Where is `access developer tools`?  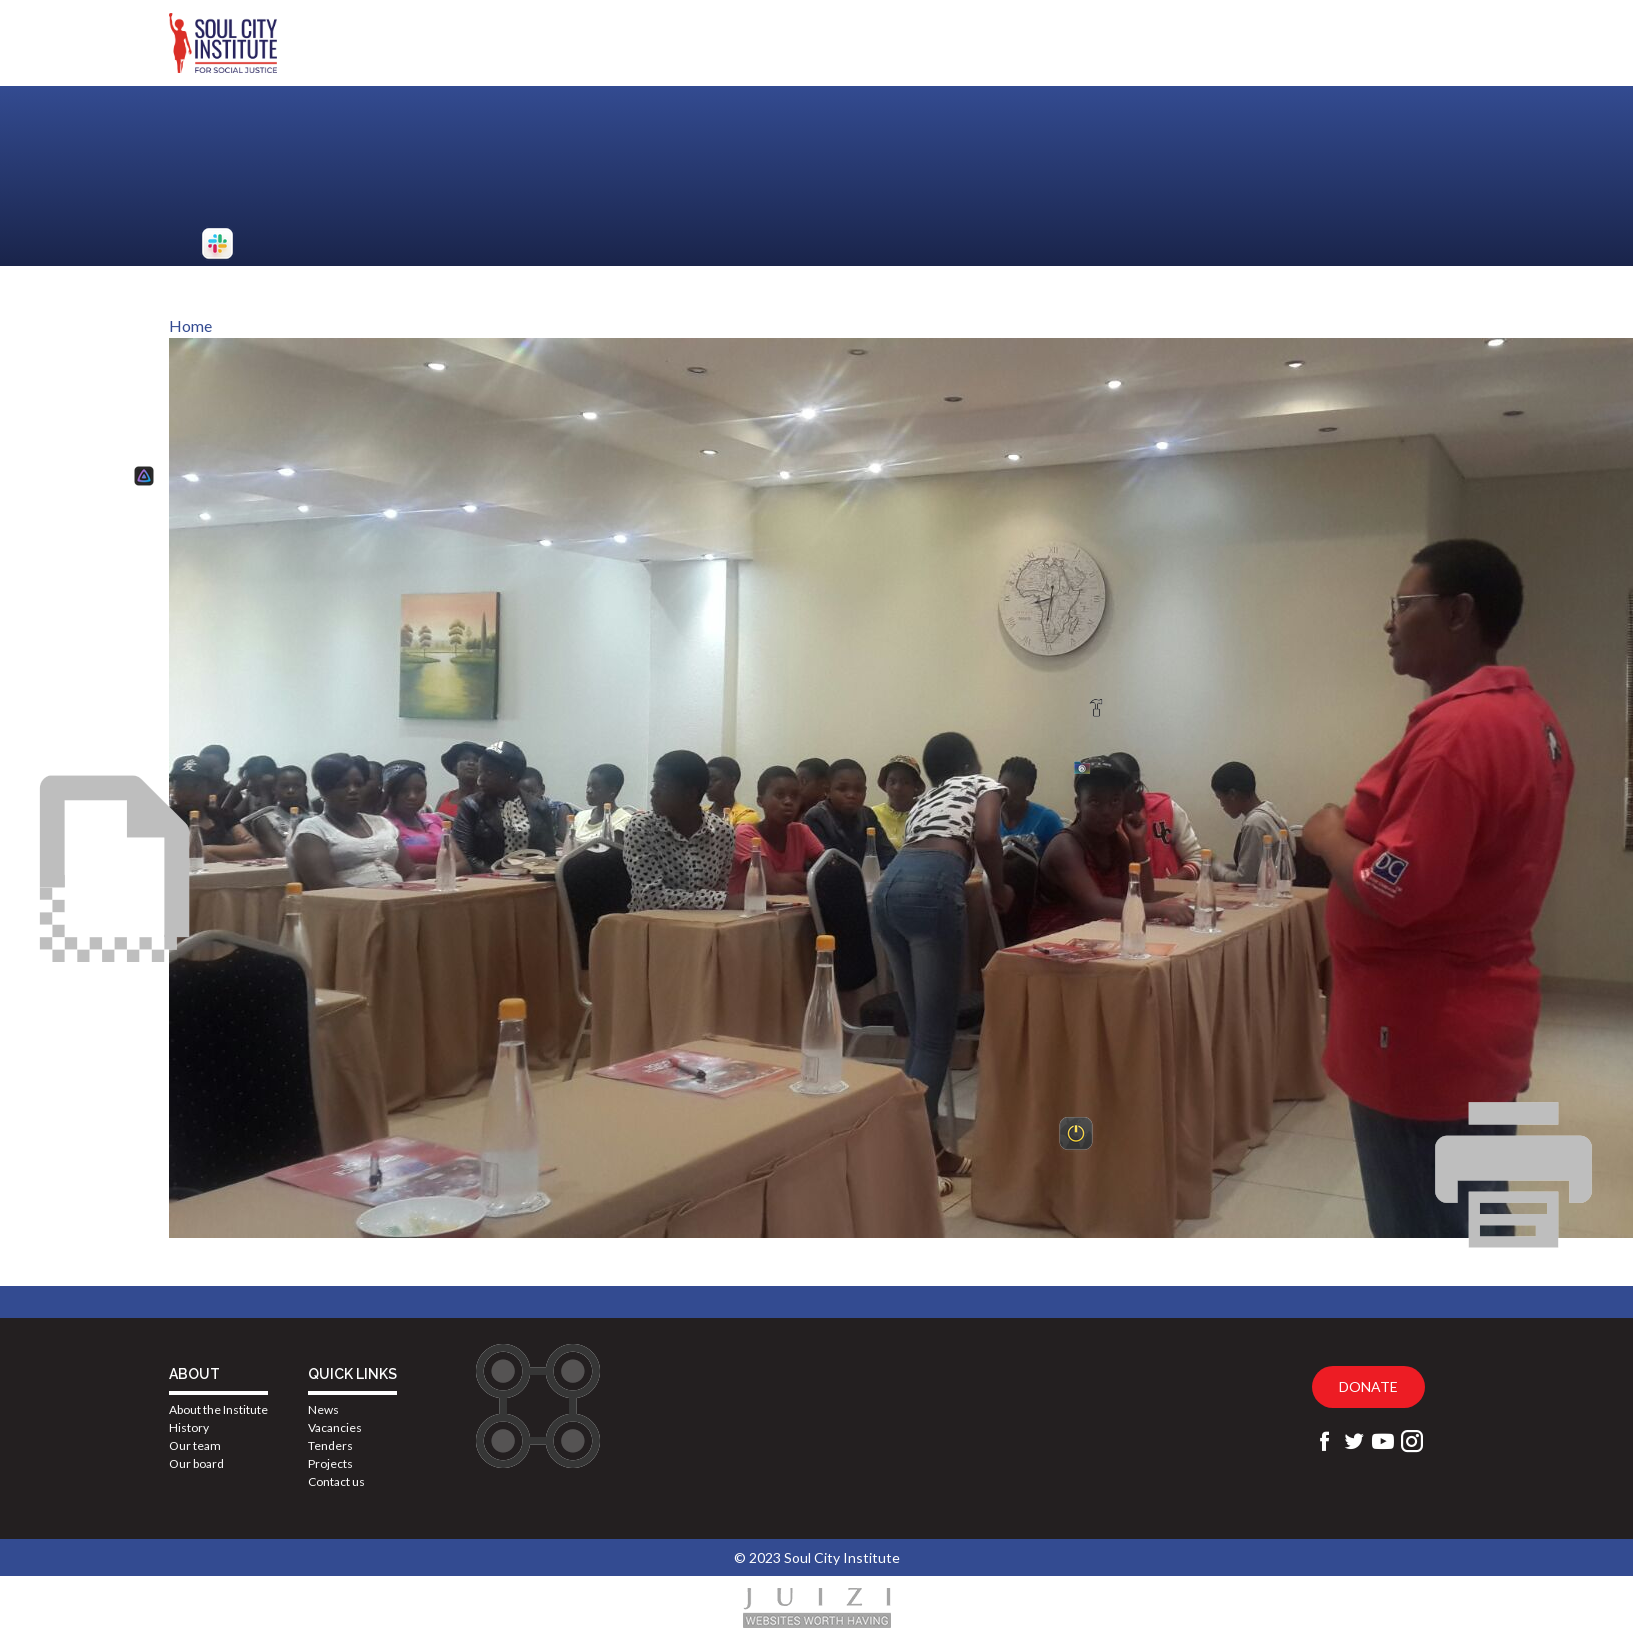
access developer tools is located at coordinates (1096, 708).